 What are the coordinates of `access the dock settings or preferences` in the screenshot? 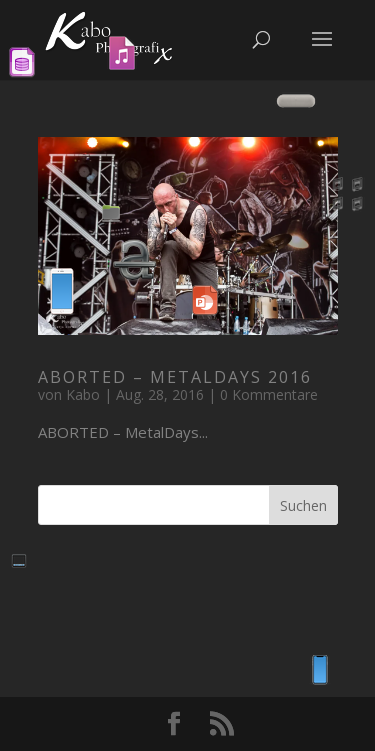 It's located at (19, 561).